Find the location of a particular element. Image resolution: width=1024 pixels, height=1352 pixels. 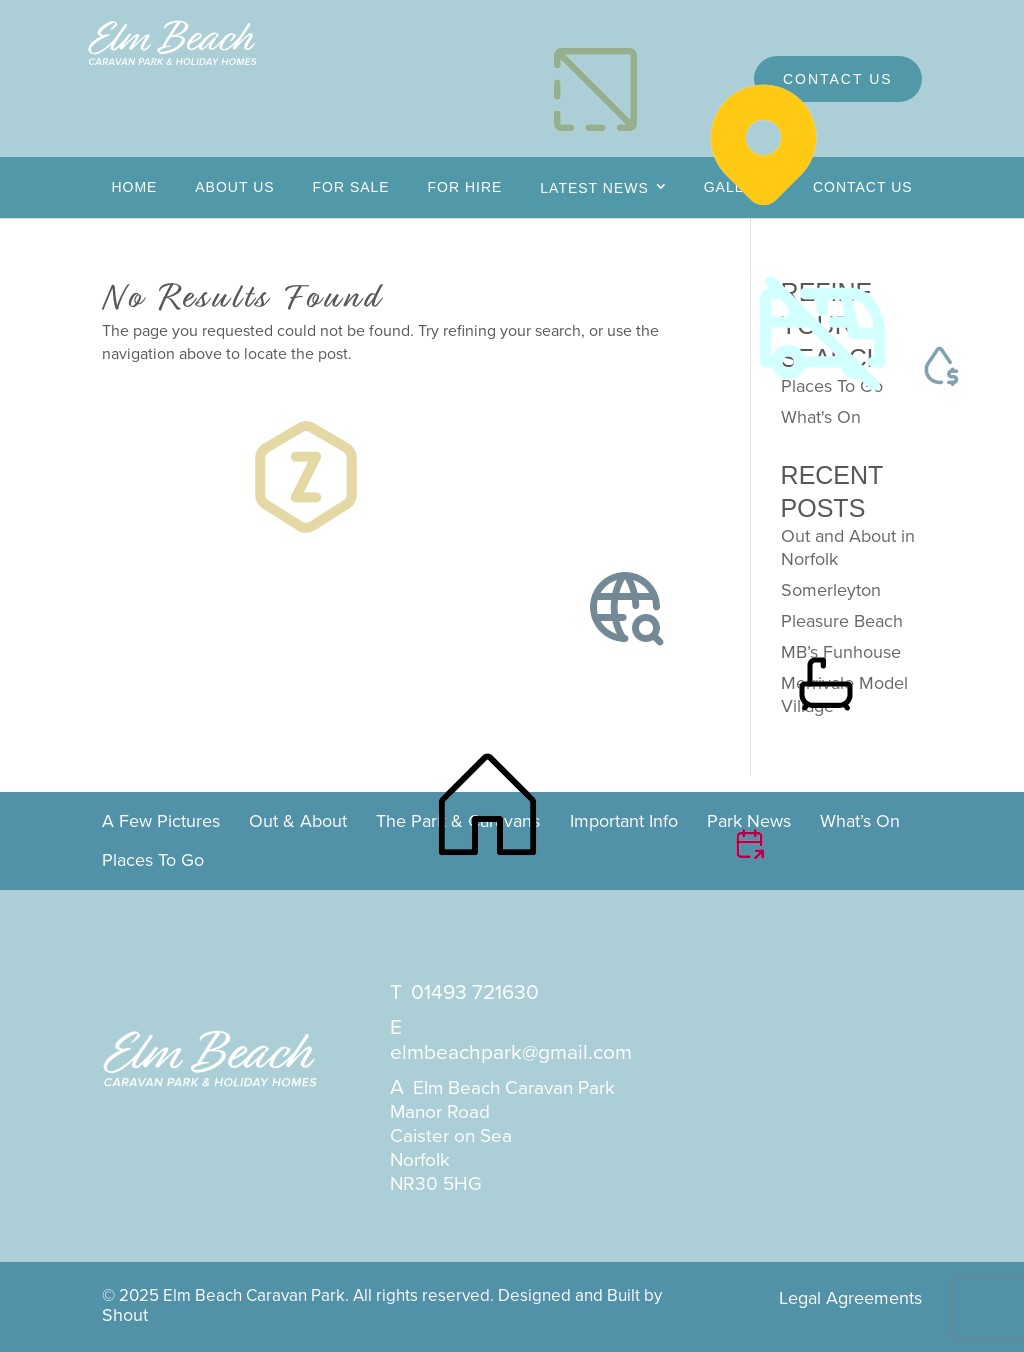

navigate to home screen is located at coordinates (487, 806).